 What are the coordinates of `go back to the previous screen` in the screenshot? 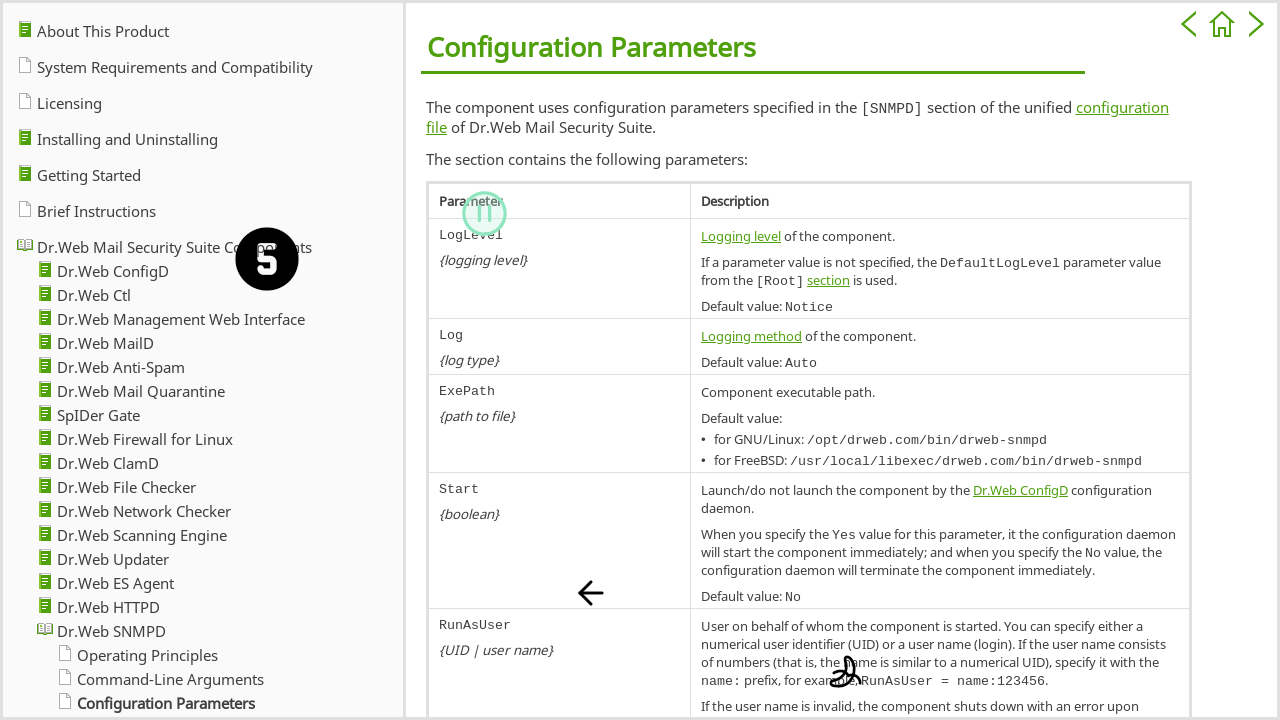 It's located at (591, 593).